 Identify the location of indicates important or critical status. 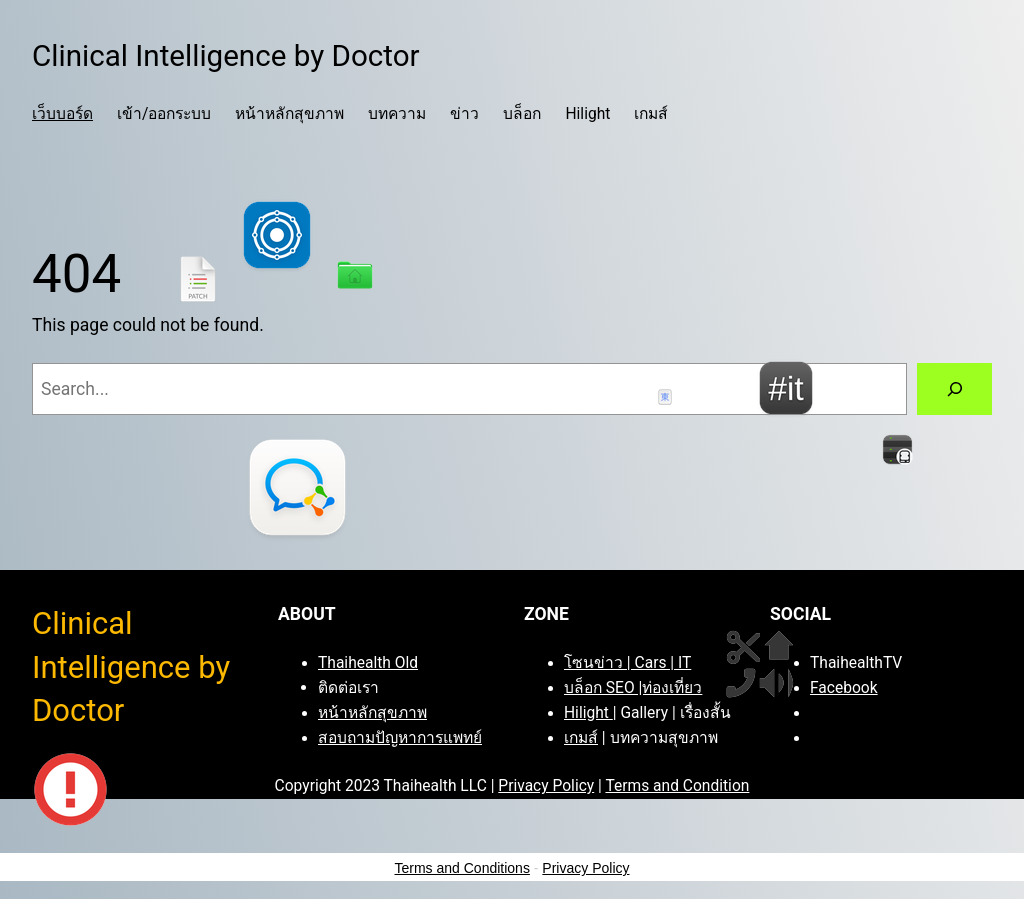
(70, 789).